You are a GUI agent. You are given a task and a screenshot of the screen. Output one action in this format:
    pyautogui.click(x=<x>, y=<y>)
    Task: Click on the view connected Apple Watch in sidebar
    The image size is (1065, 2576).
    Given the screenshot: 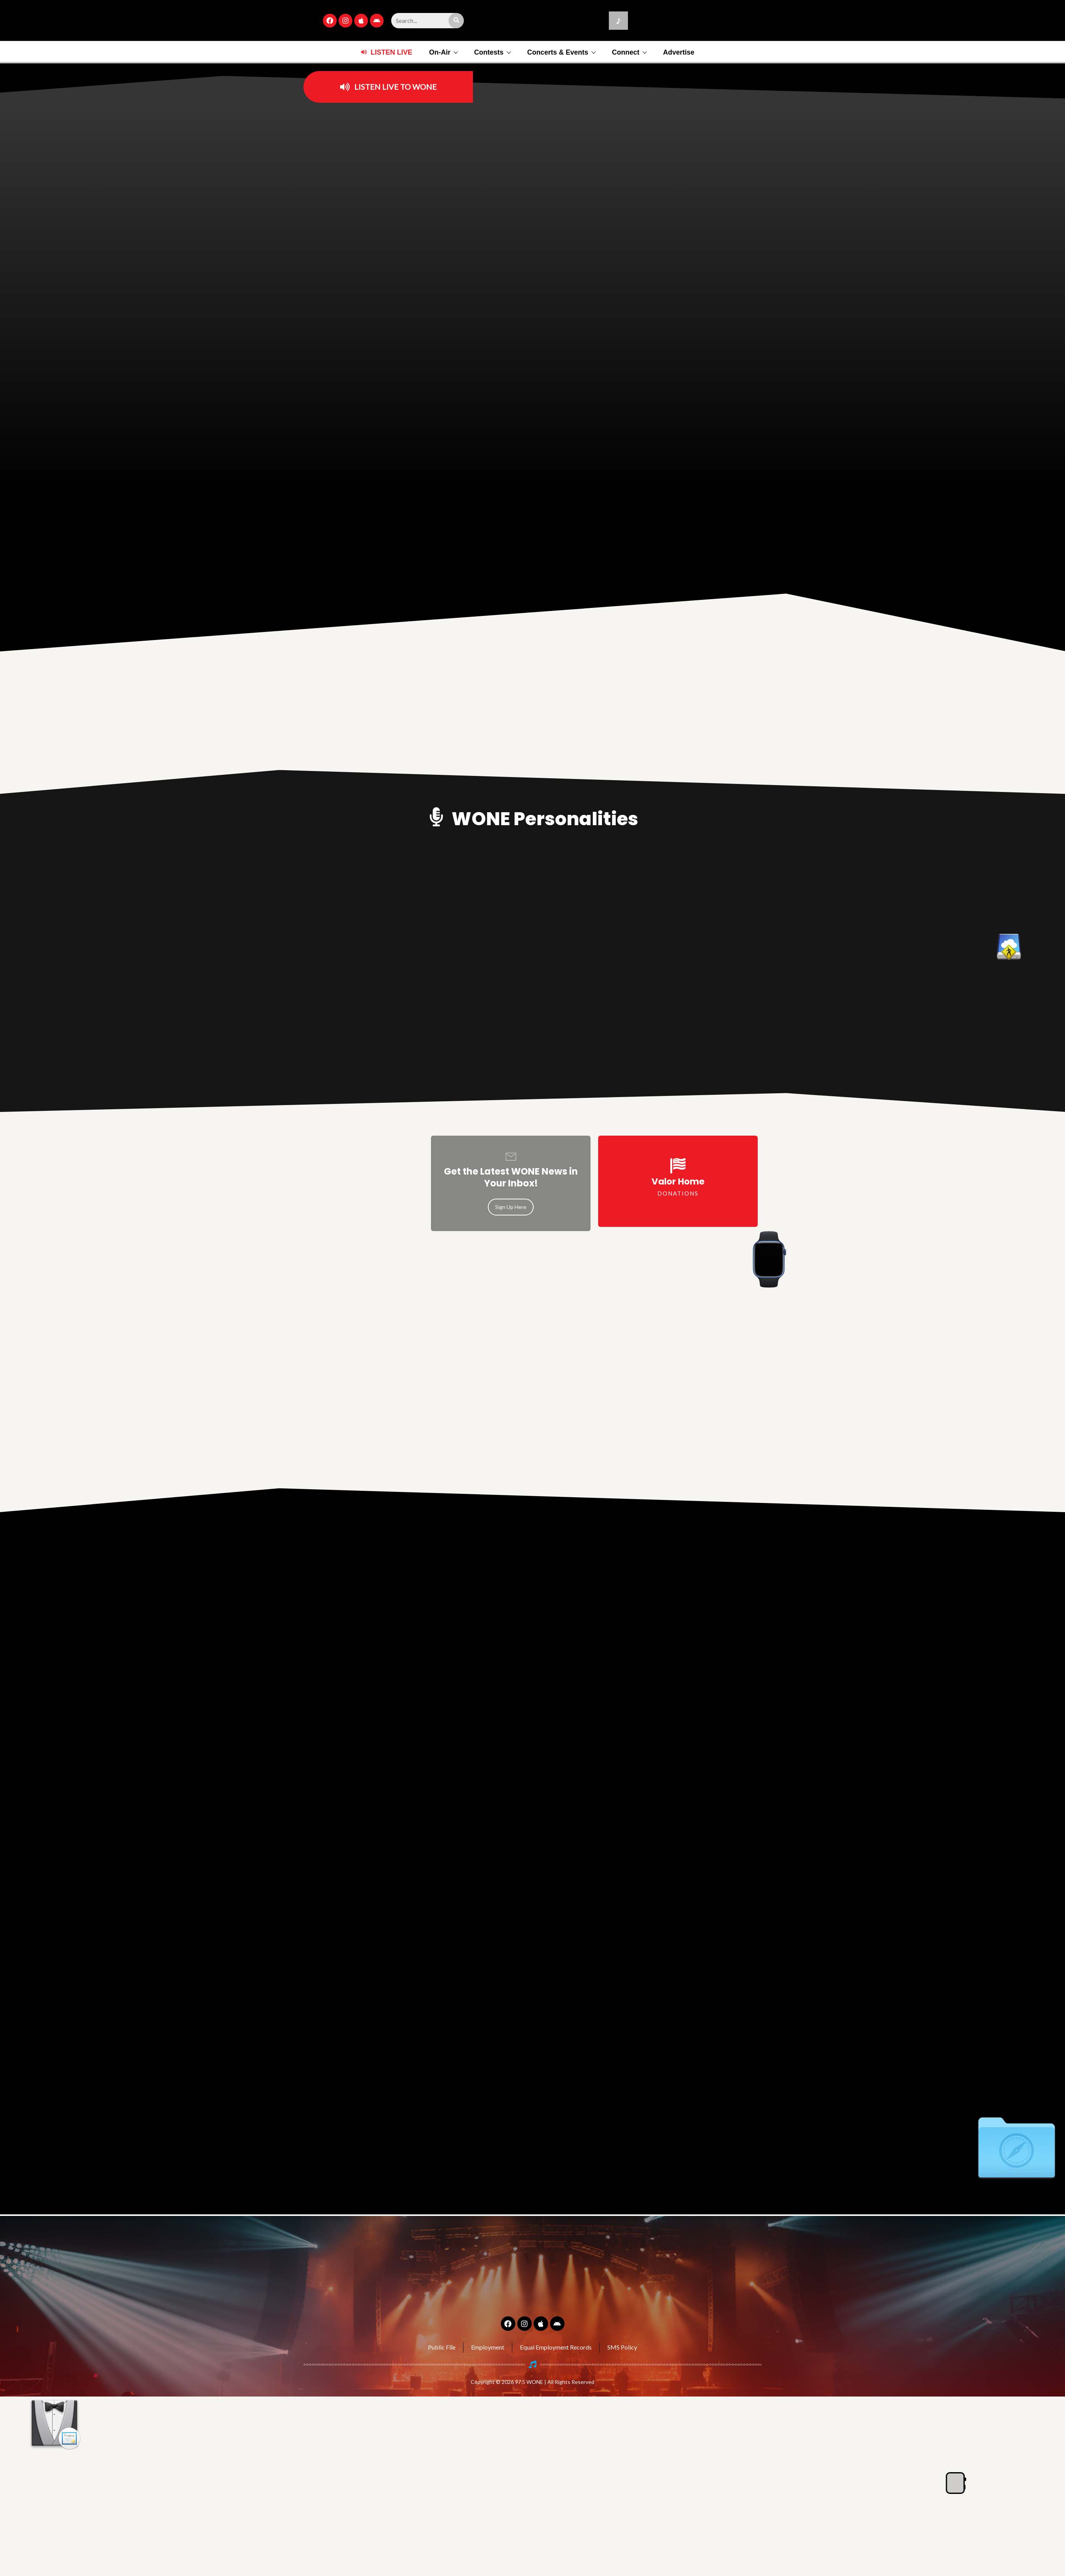 What is the action you would take?
    pyautogui.click(x=955, y=2483)
    